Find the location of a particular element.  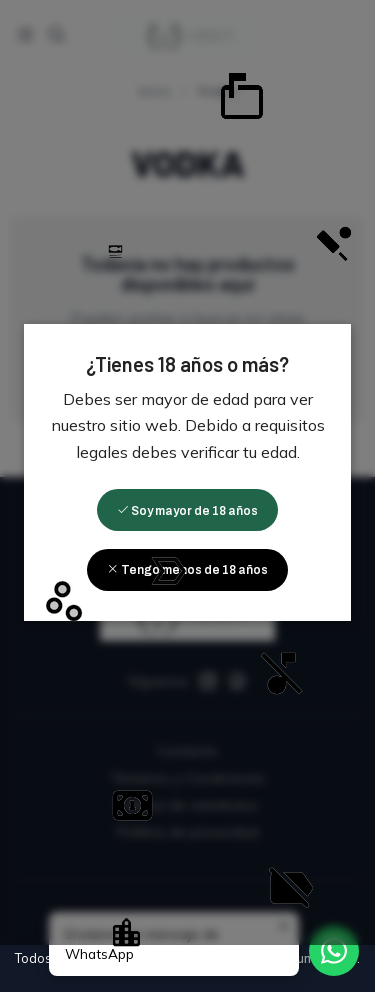

mark message as important is located at coordinates (169, 571).